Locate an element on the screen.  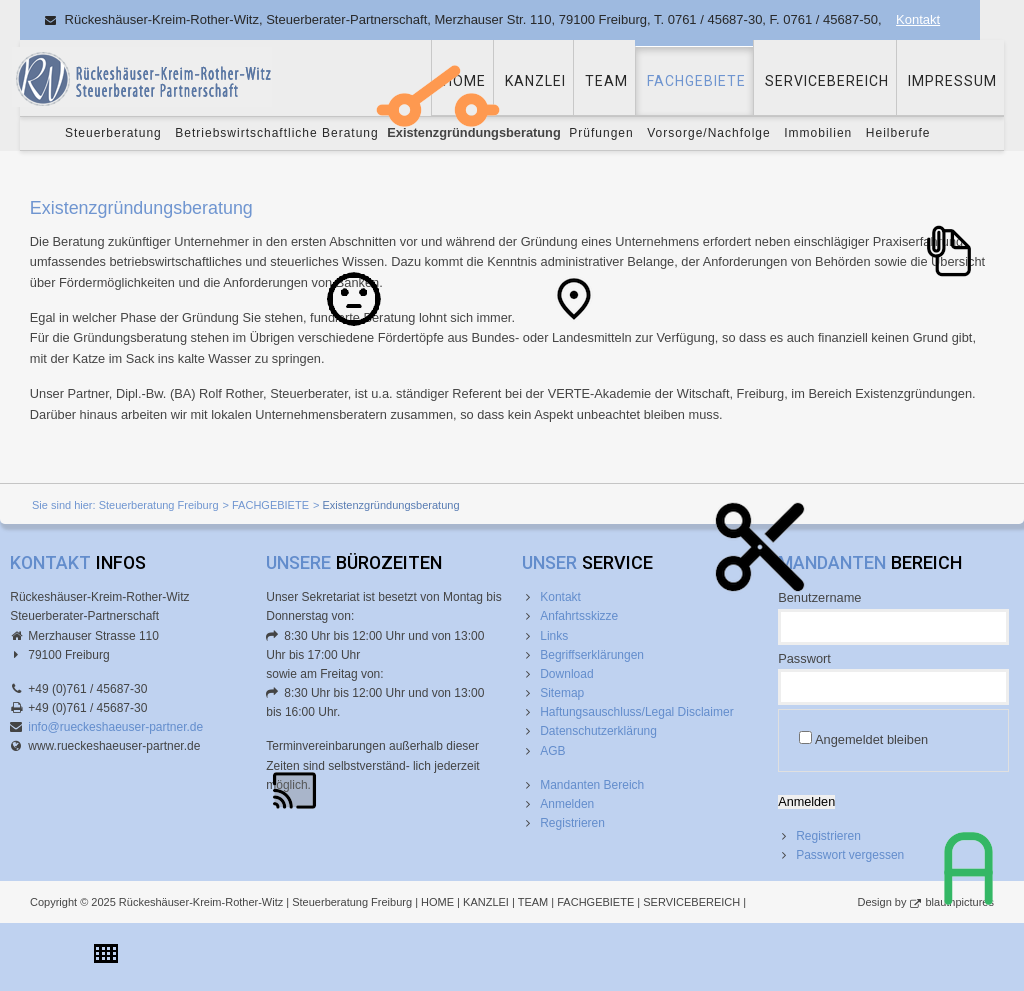
indicates neutral feedback or rating is located at coordinates (354, 299).